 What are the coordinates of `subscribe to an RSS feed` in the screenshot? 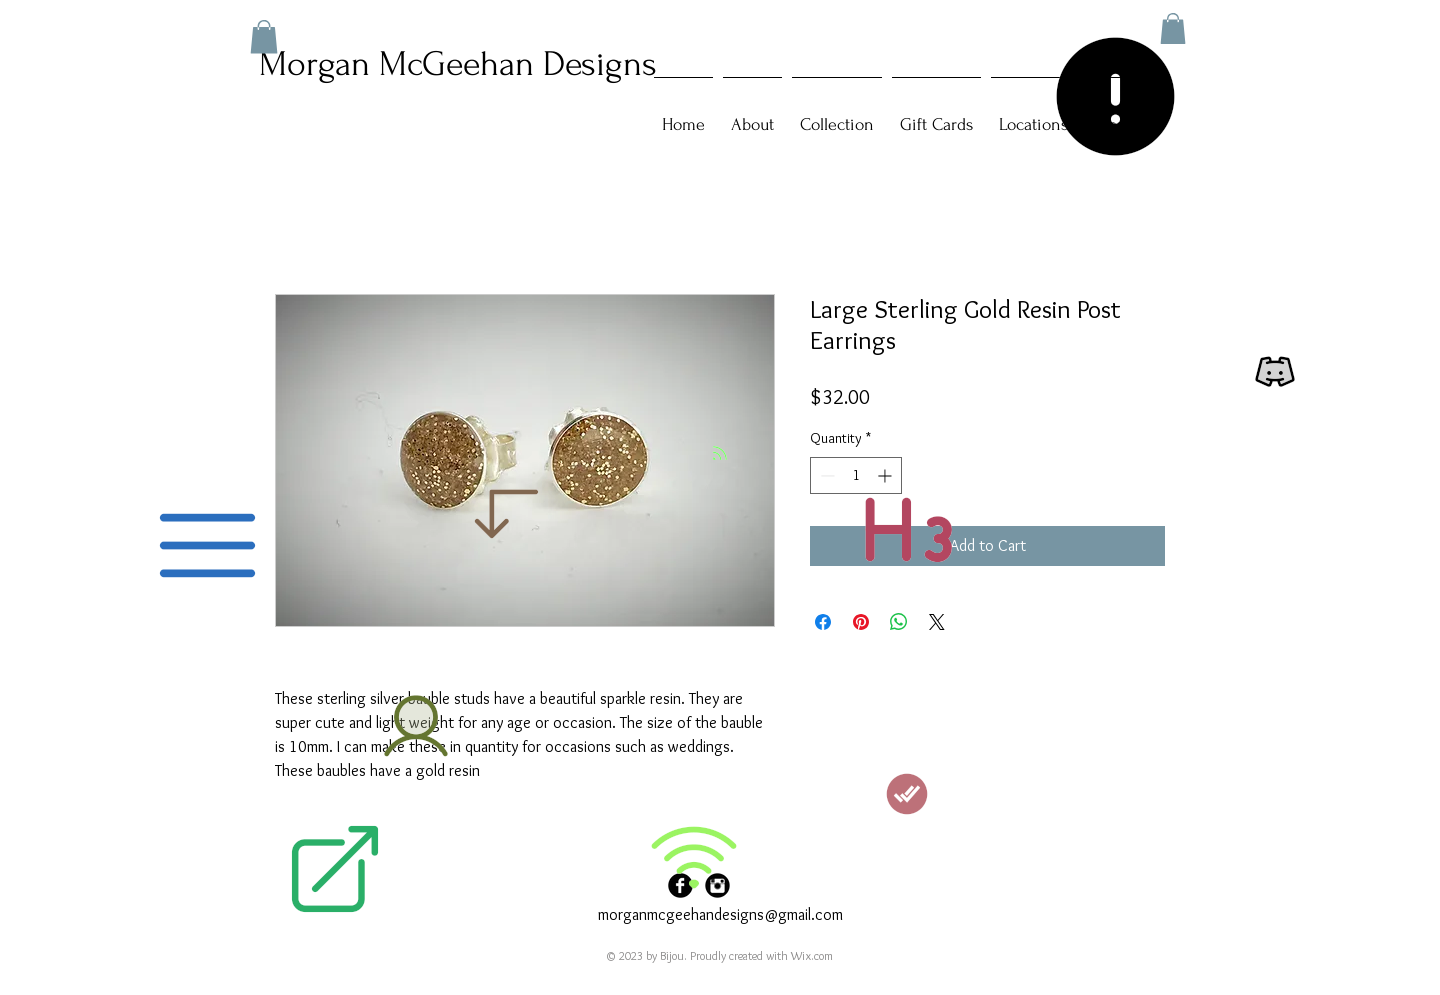 It's located at (720, 453).